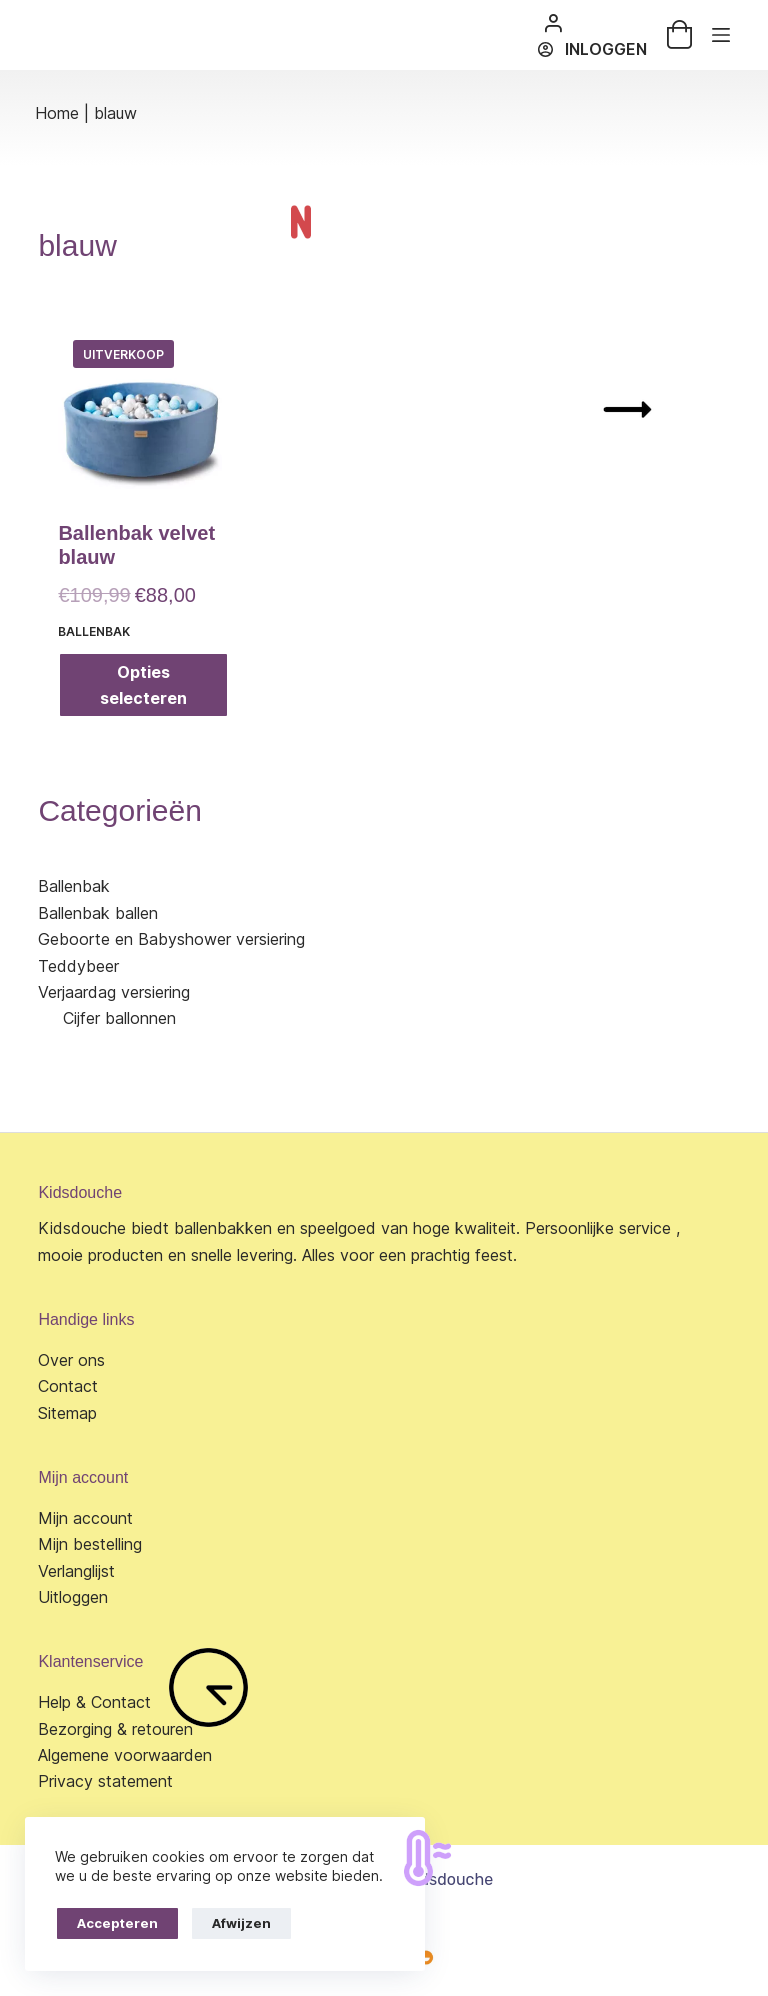  I want to click on indicates high temperature or heat warning, so click(423, 1858).